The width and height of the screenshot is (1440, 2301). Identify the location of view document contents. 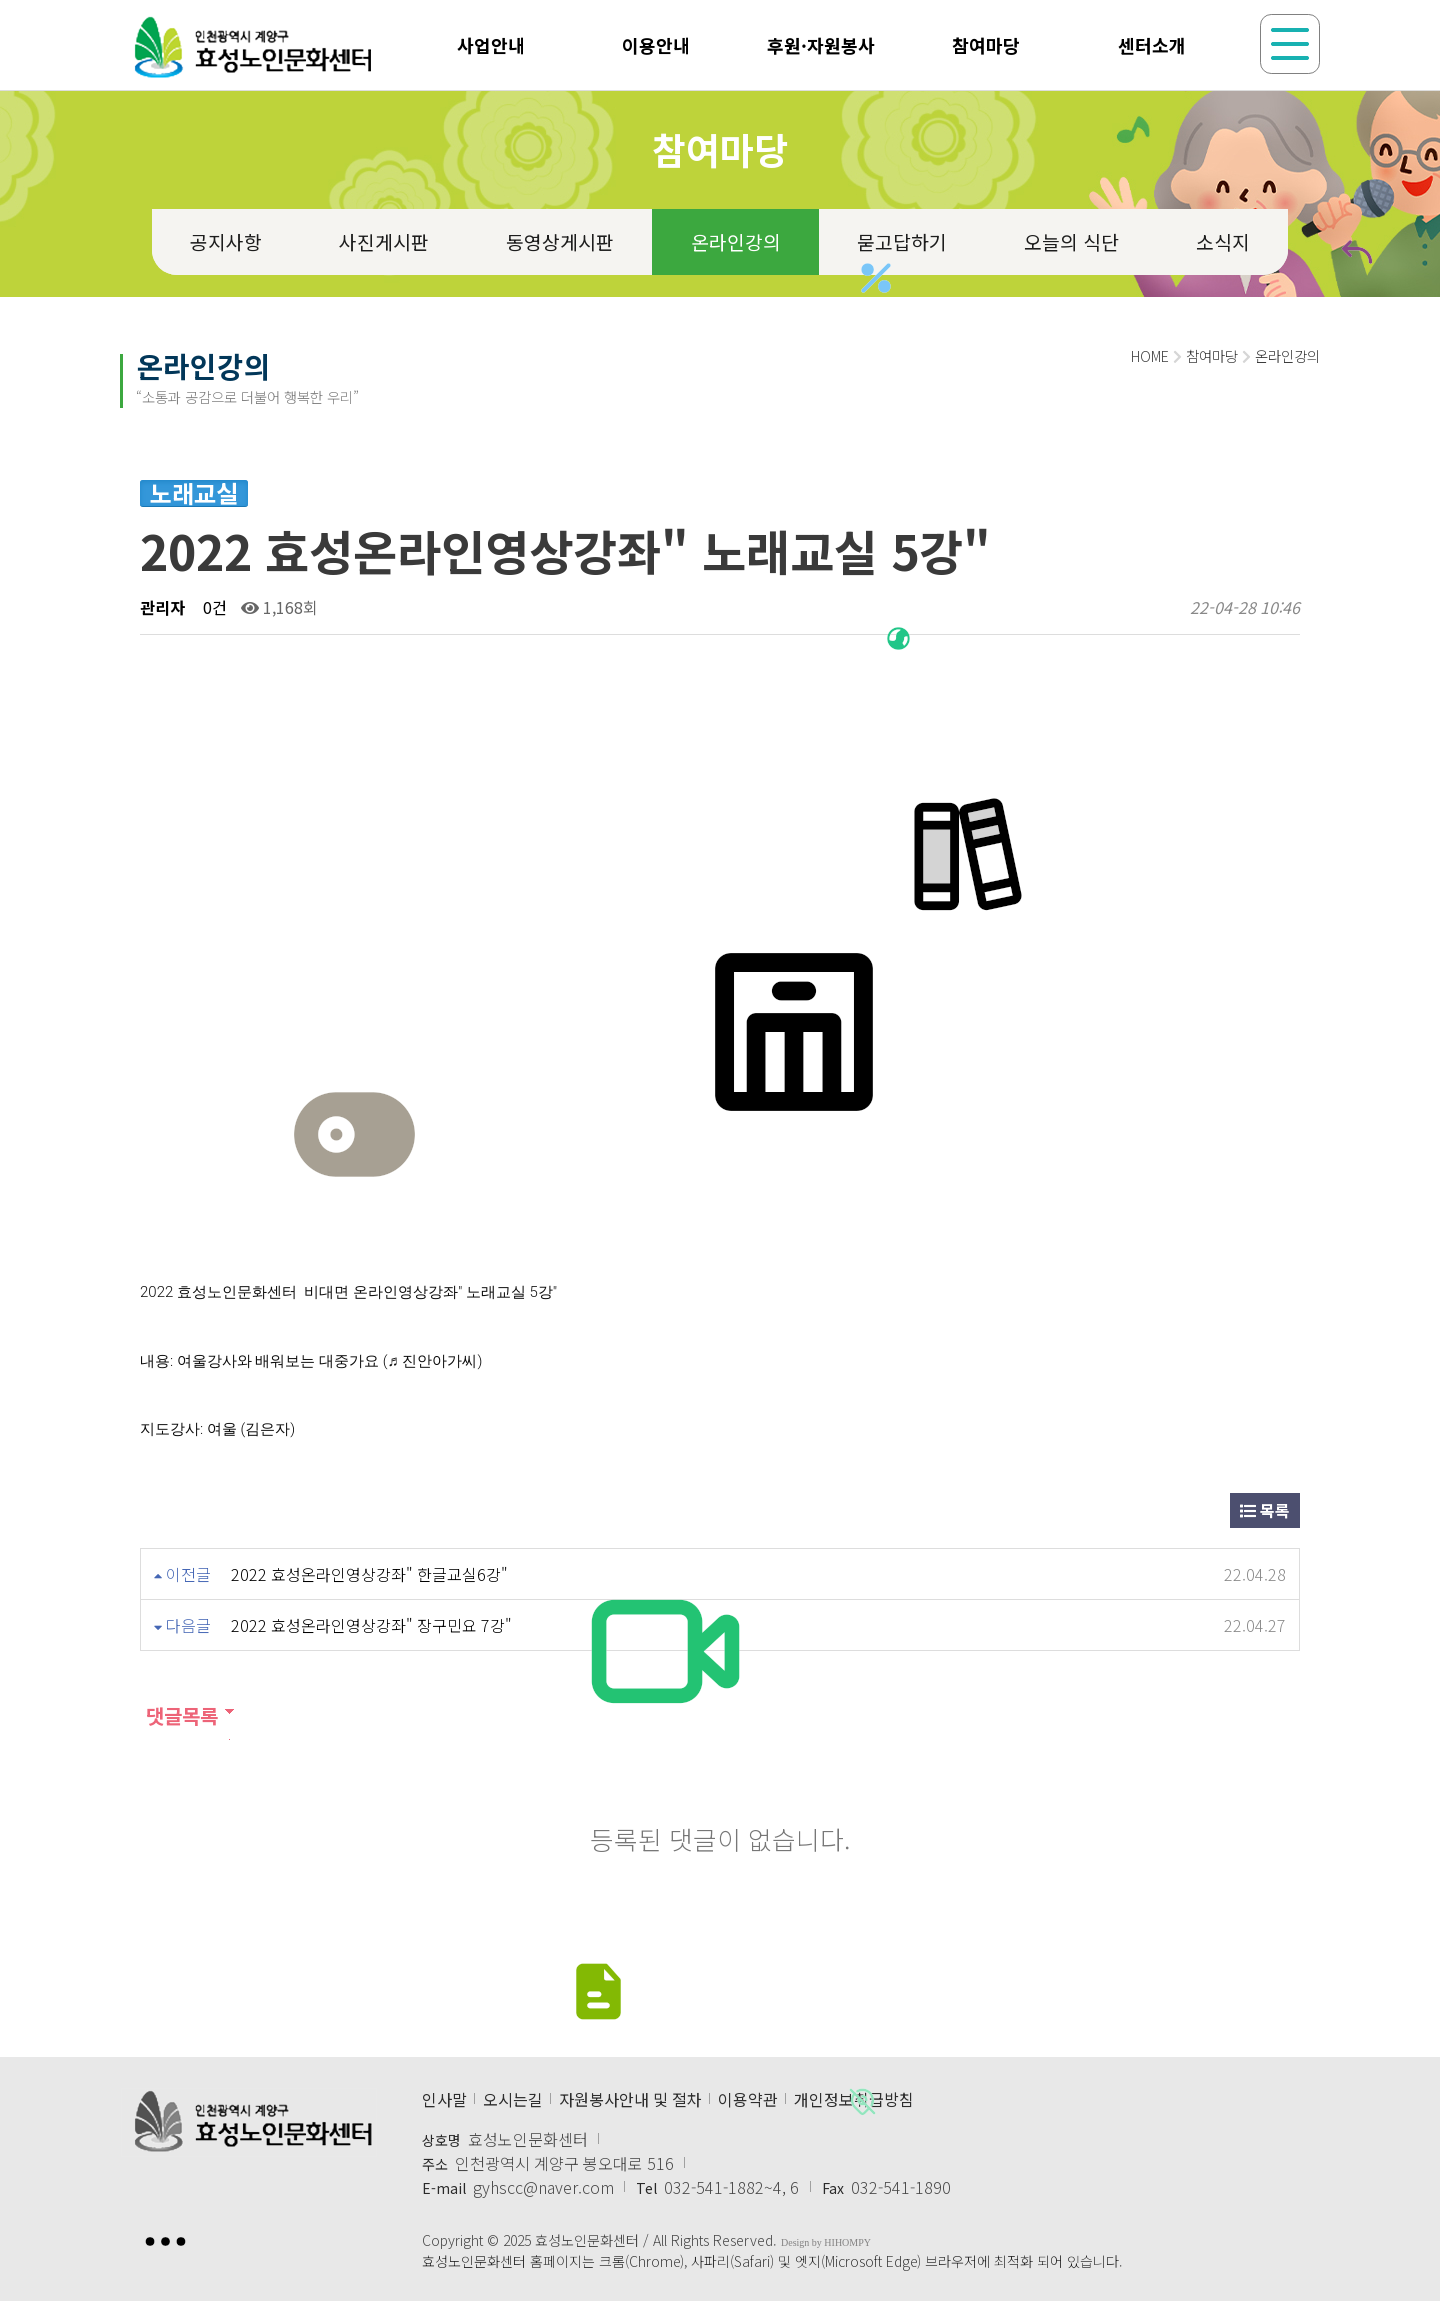
(598, 1991).